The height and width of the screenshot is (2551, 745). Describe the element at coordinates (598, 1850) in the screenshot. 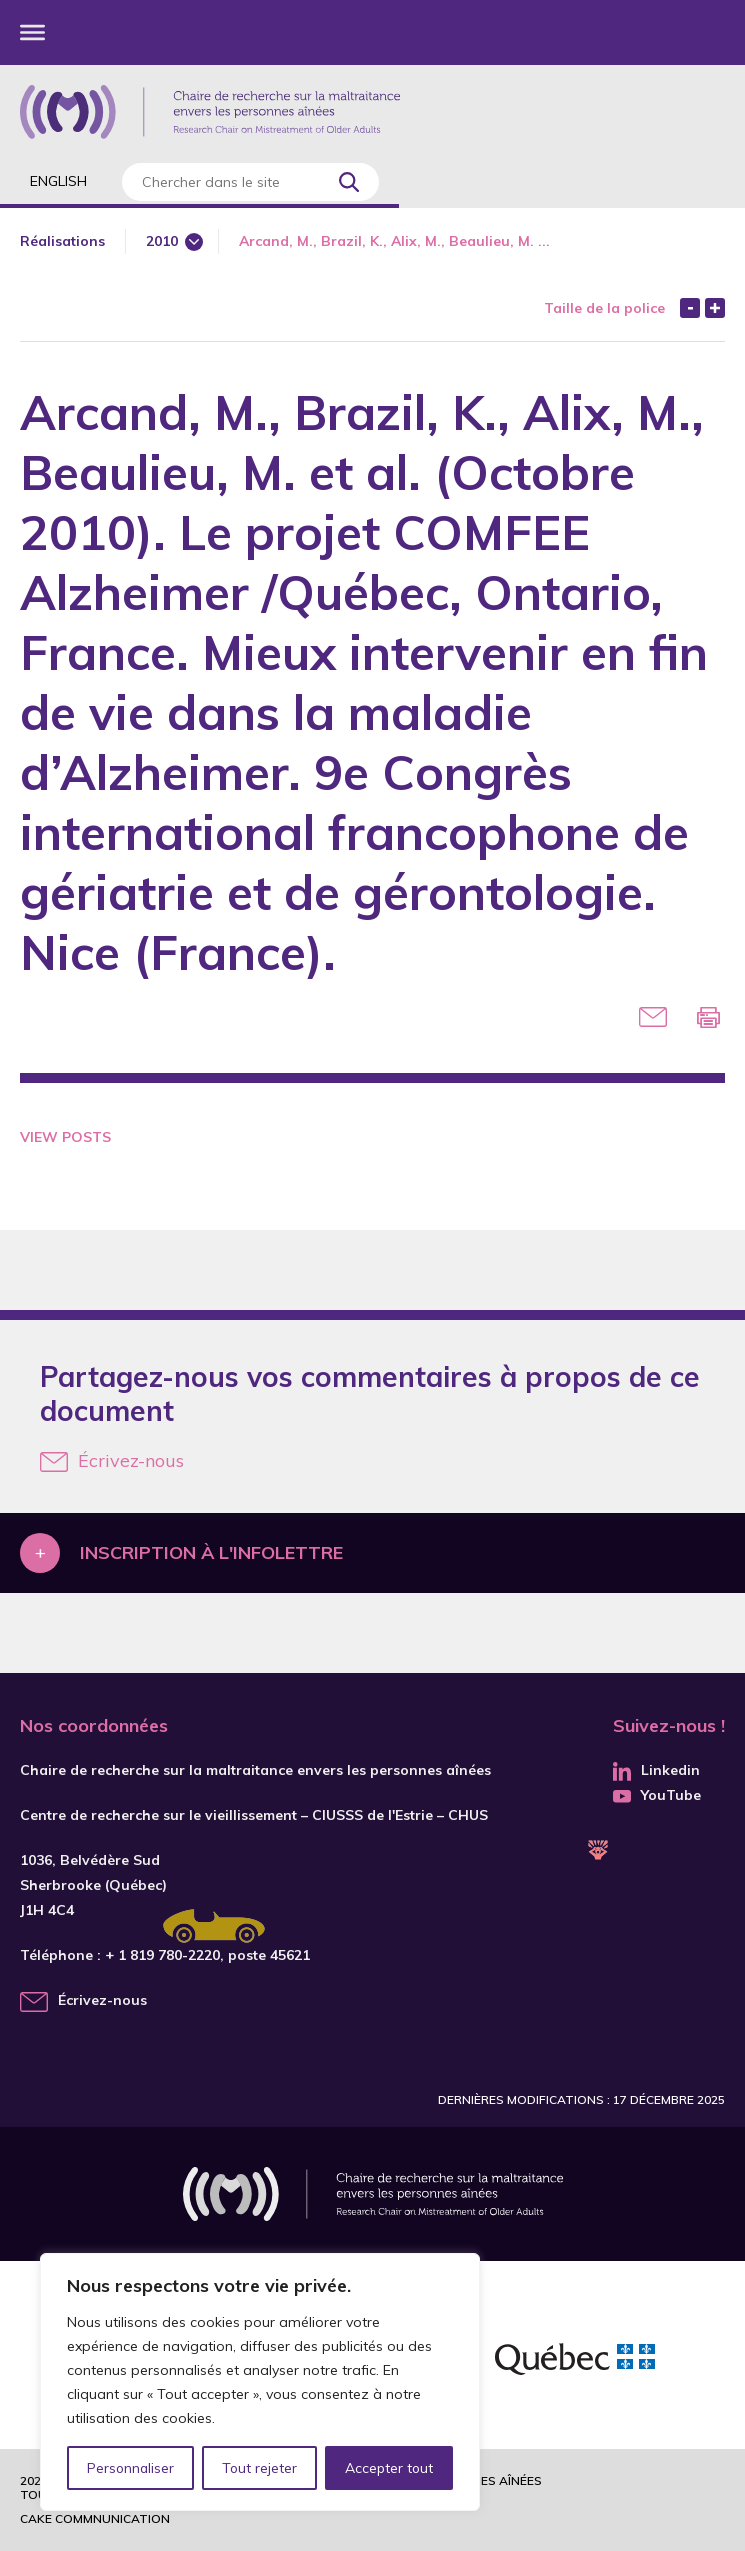

I see `indicates a character in panic or fear state` at that location.